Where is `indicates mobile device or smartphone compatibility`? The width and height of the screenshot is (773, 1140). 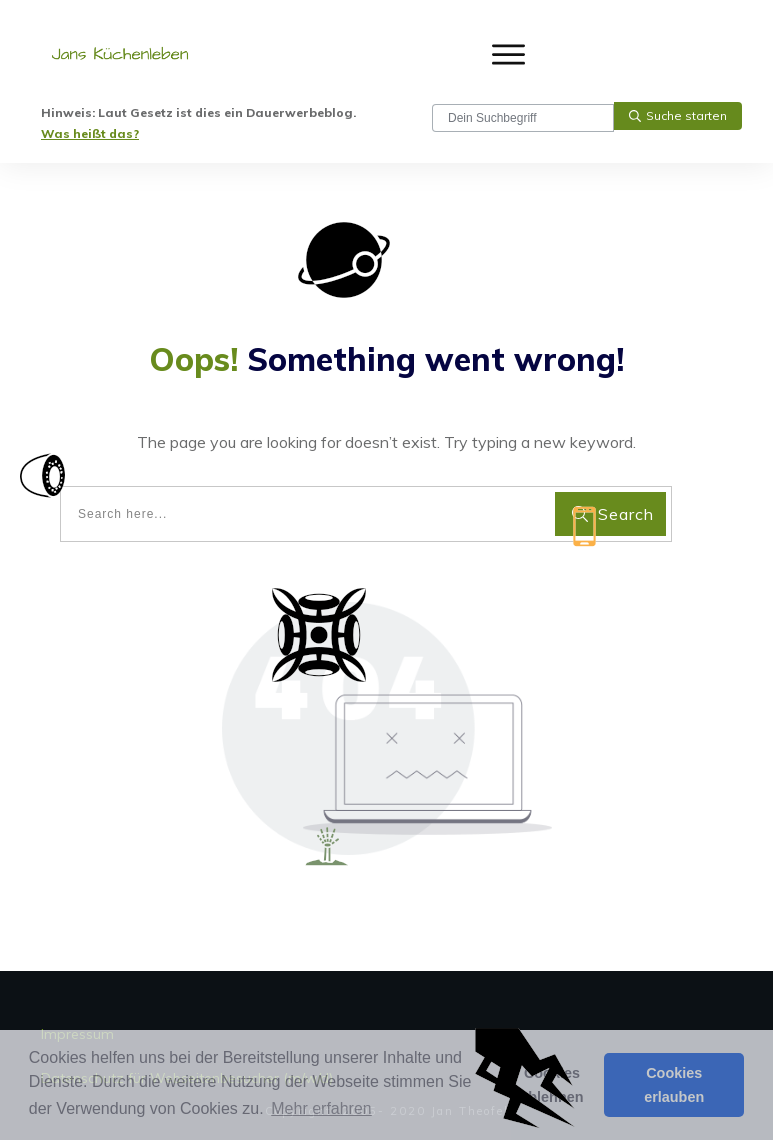 indicates mobile device or smartphone compatibility is located at coordinates (584, 526).